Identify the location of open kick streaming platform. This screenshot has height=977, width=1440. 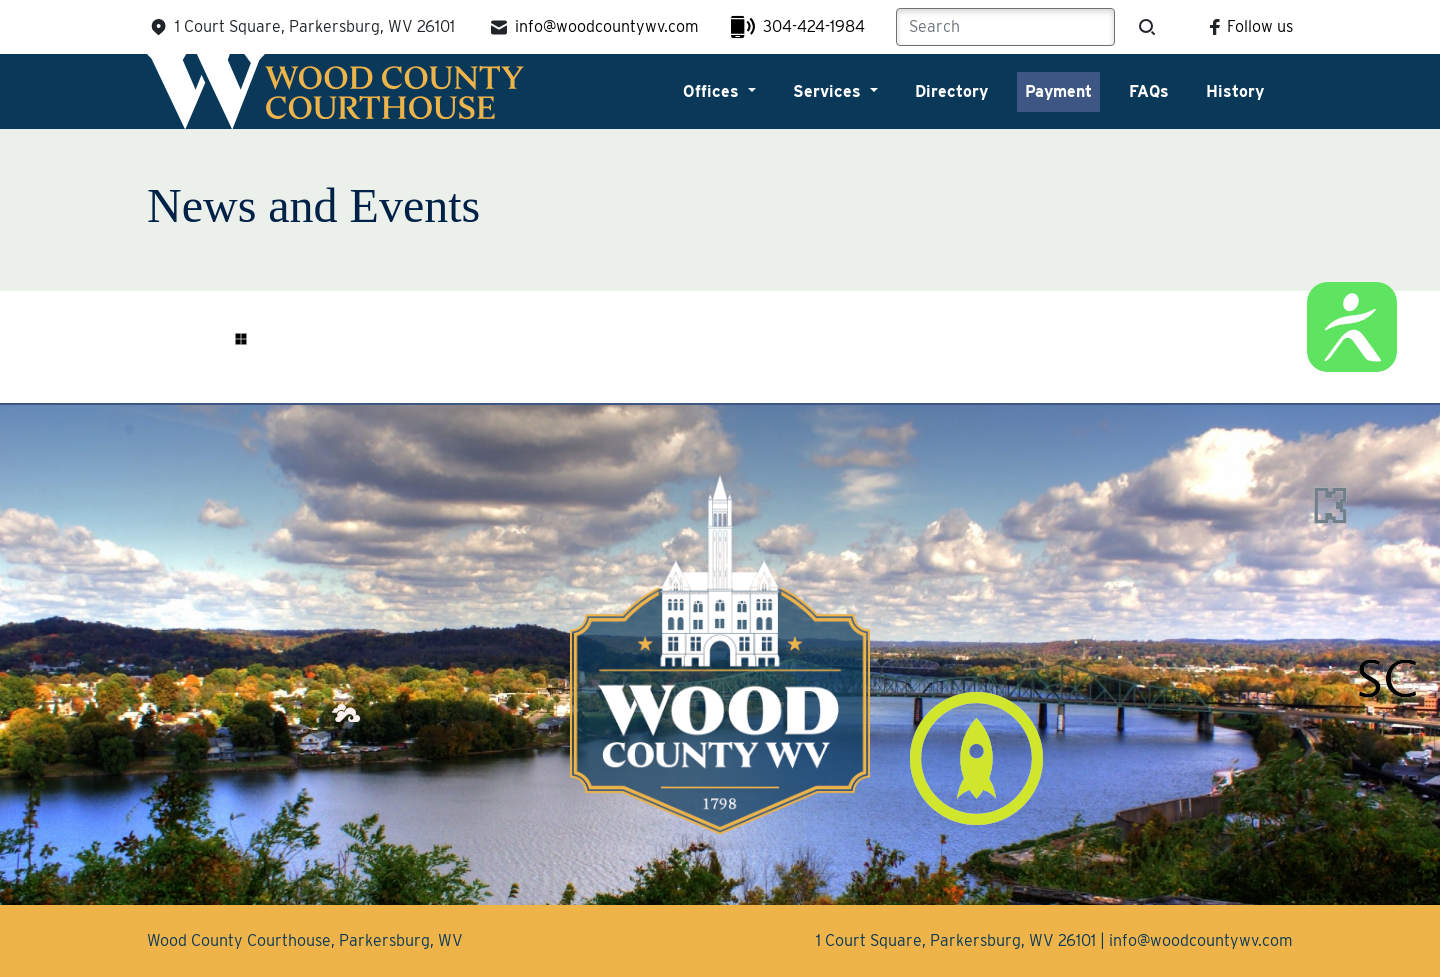
(1330, 505).